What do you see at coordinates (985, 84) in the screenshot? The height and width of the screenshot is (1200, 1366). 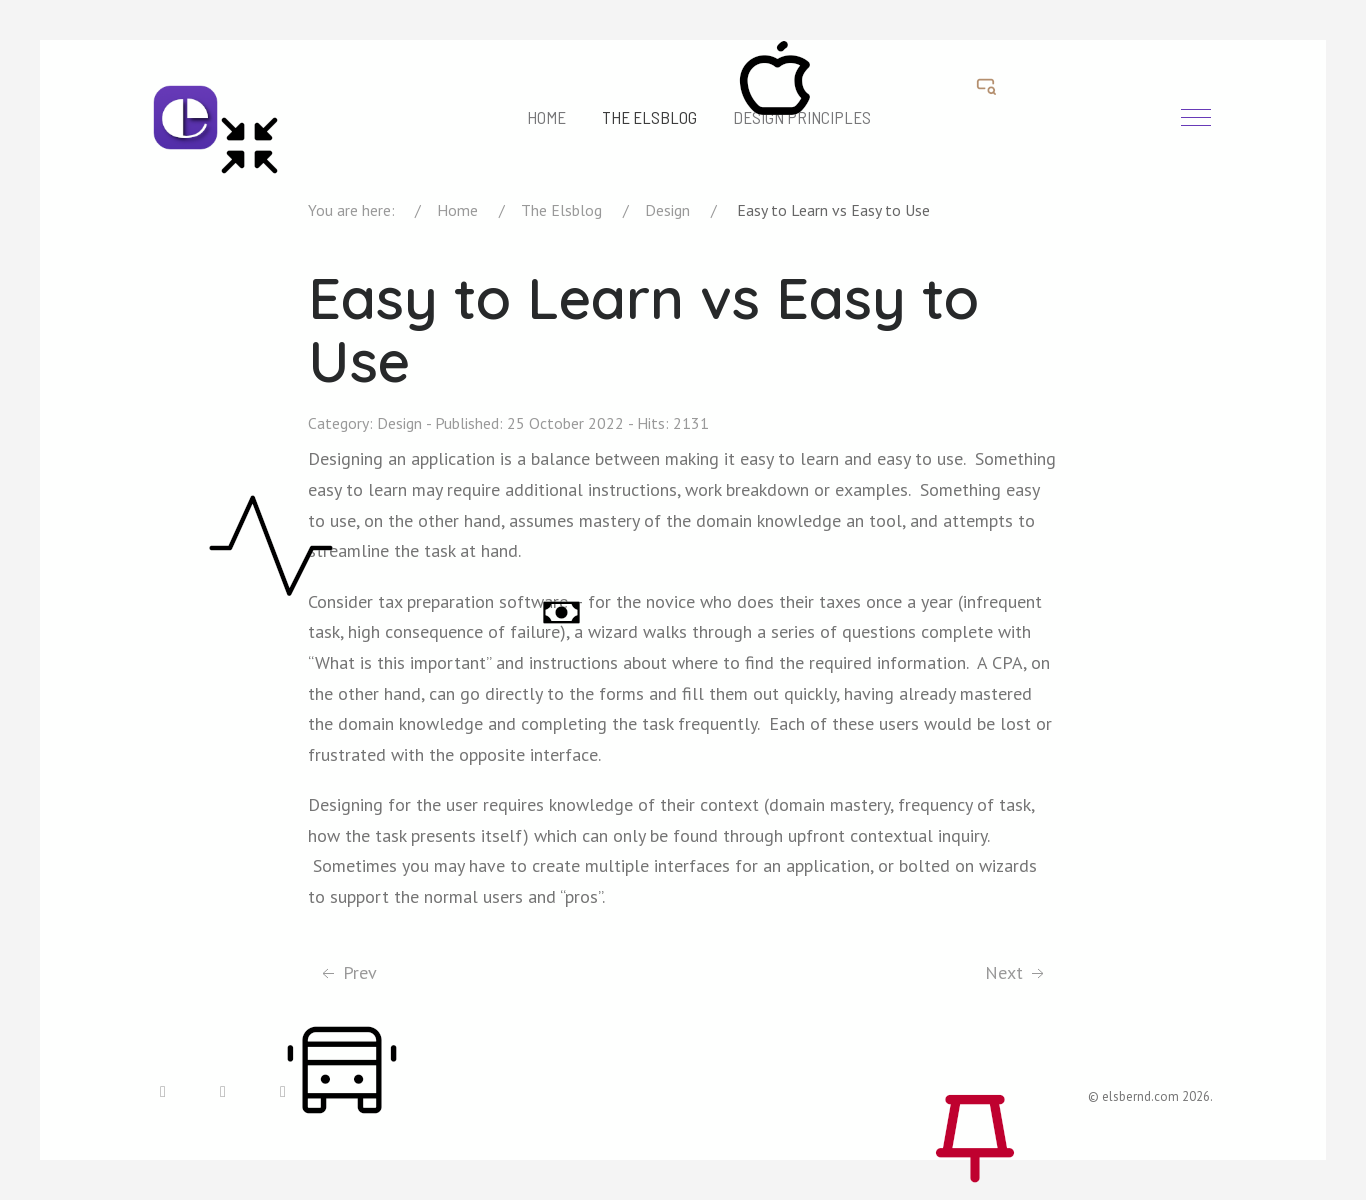 I see `search within an input field` at bounding box center [985, 84].